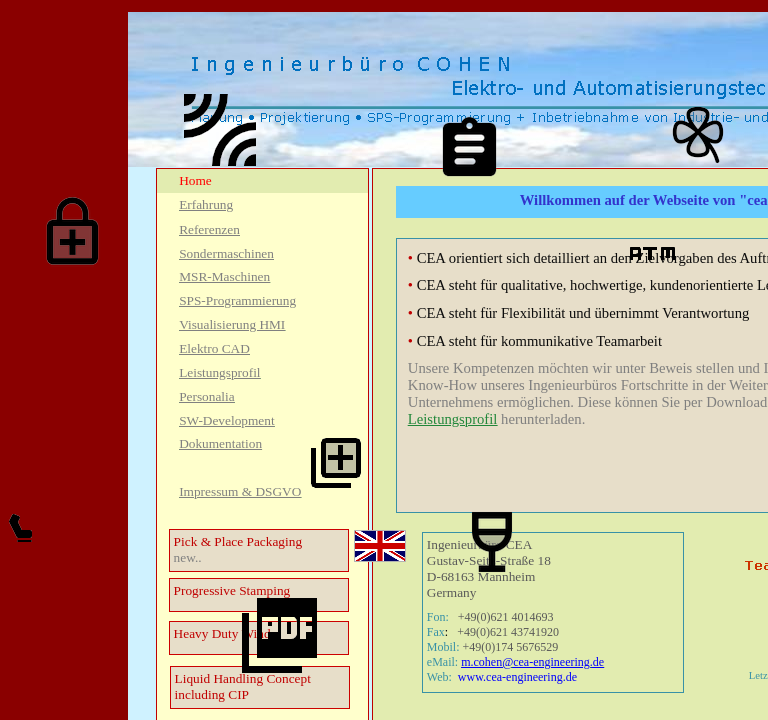  What do you see at coordinates (652, 253) in the screenshot?
I see `locate nearby ATM machines` at bounding box center [652, 253].